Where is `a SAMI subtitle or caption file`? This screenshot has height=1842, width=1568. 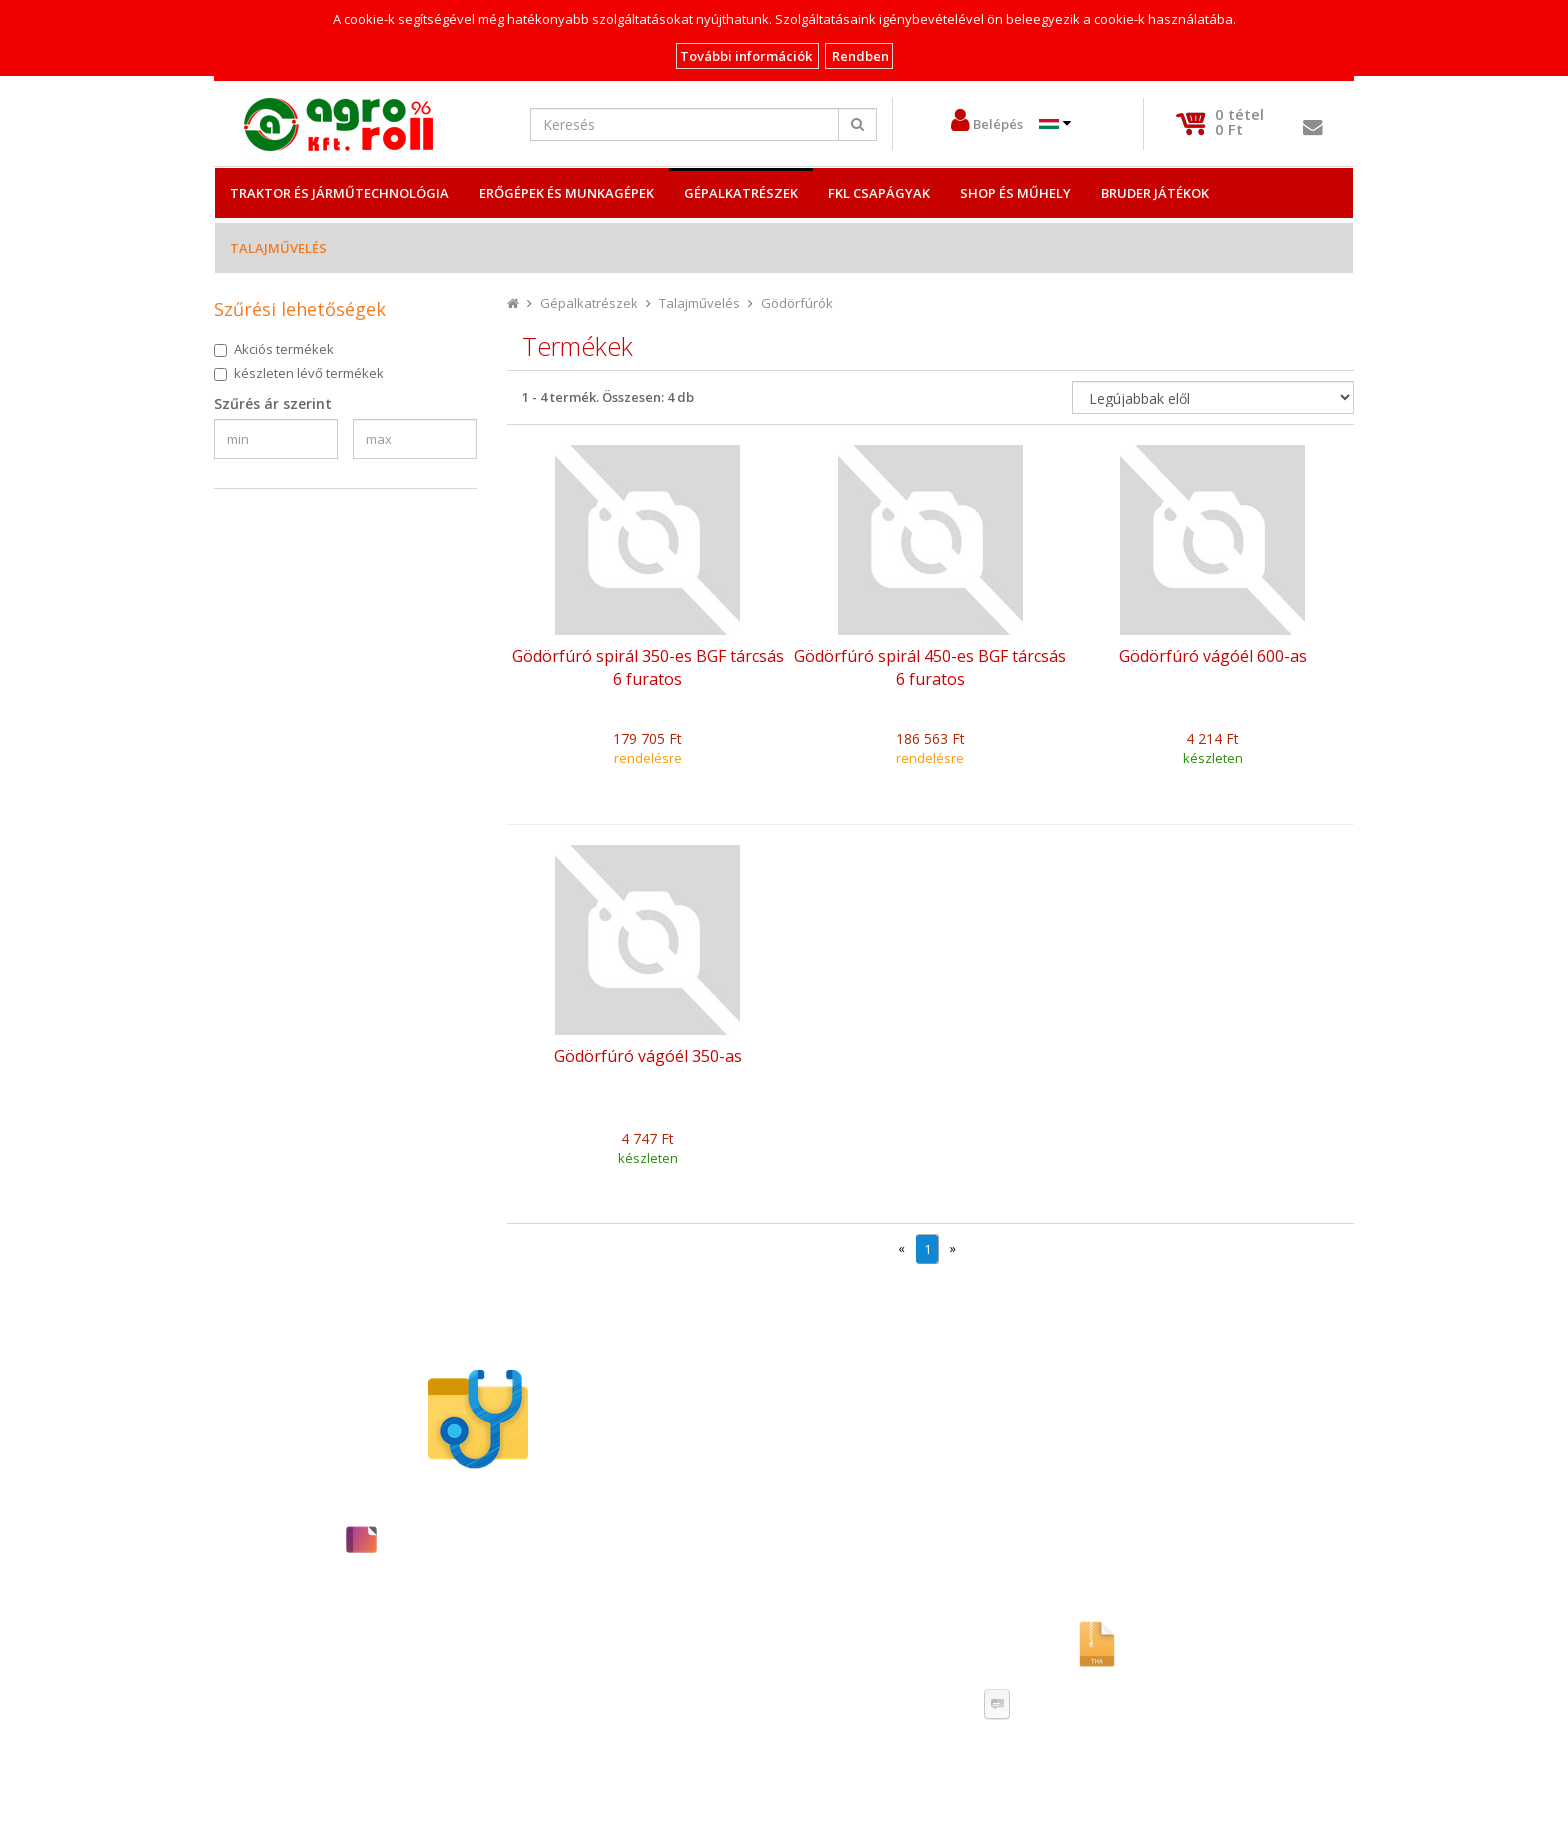
a SAMI subtitle or caption file is located at coordinates (997, 1704).